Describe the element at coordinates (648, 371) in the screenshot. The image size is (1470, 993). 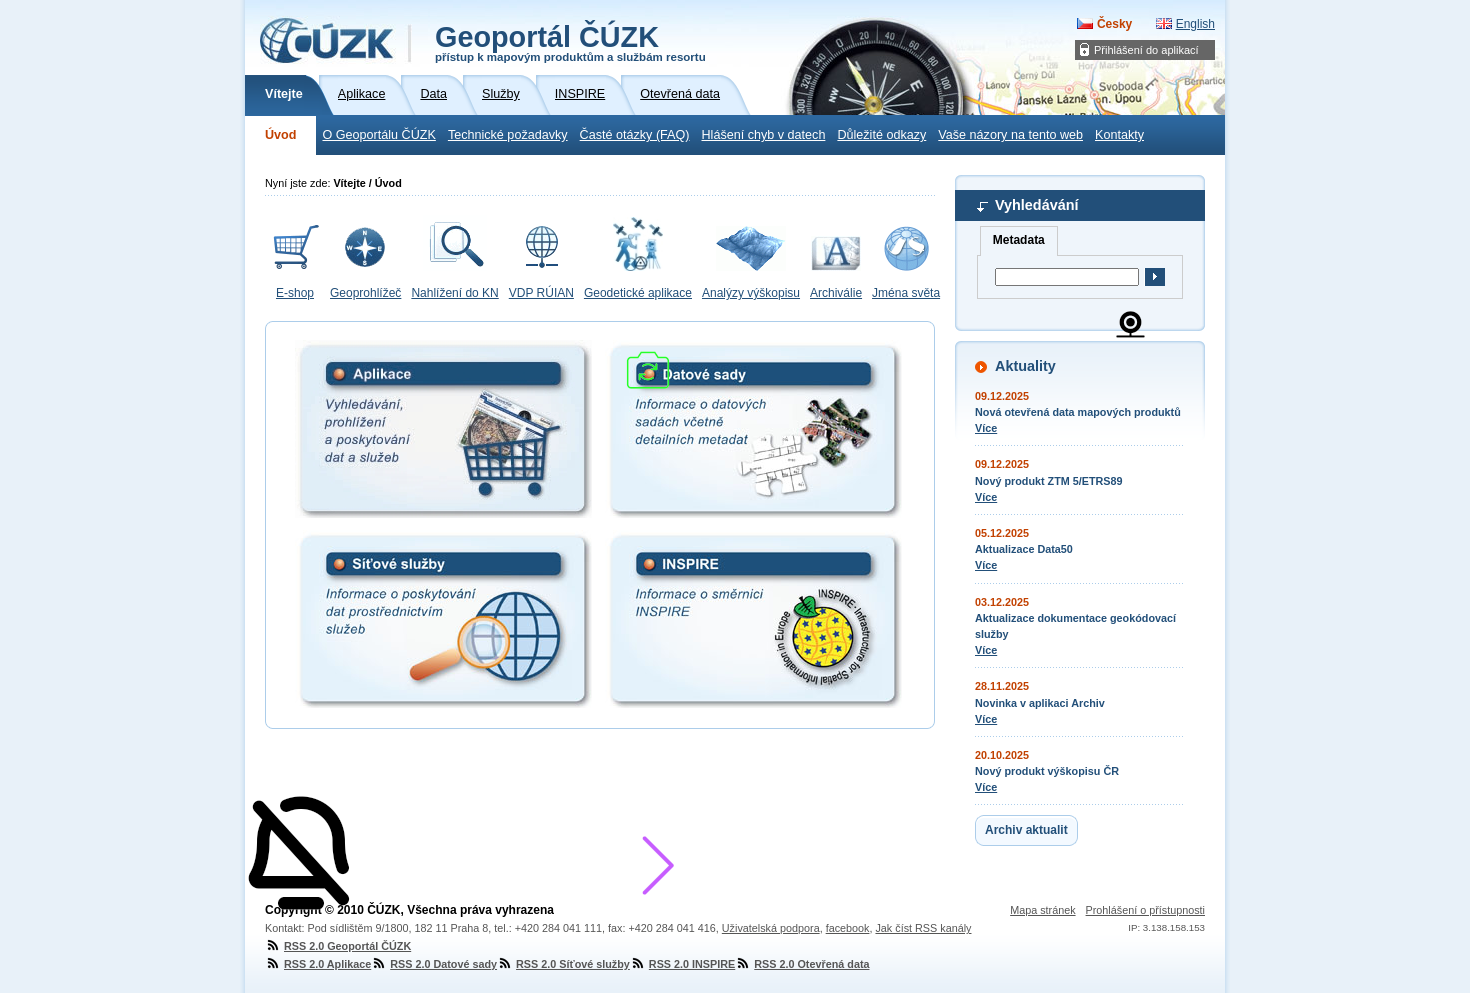
I see `switch between front and rear camera` at that location.